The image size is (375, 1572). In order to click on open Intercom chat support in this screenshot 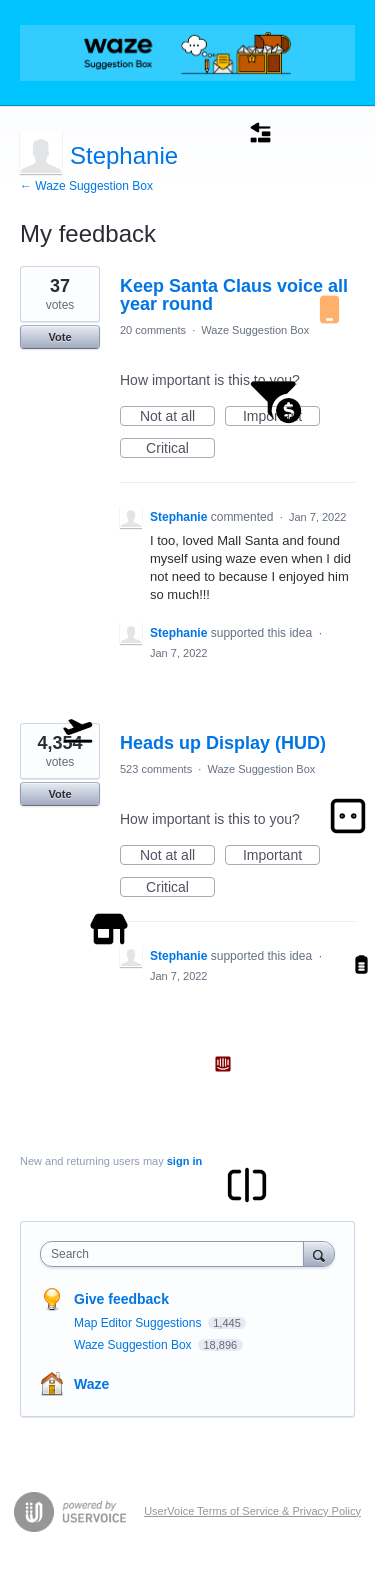, I will do `click(223, 1064)`.